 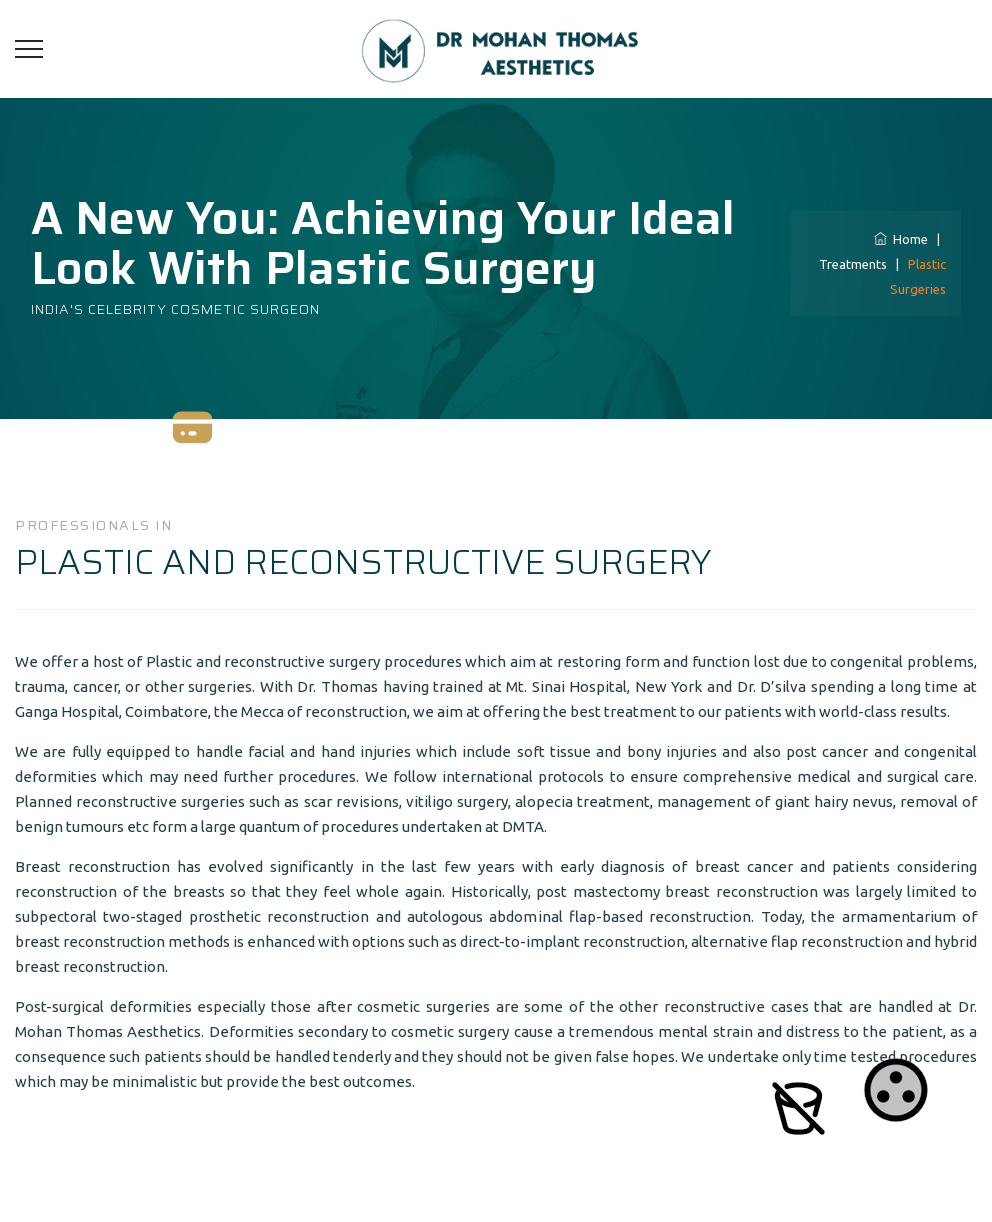 I want to click on manage payment methods, so click(x=192, y=427).